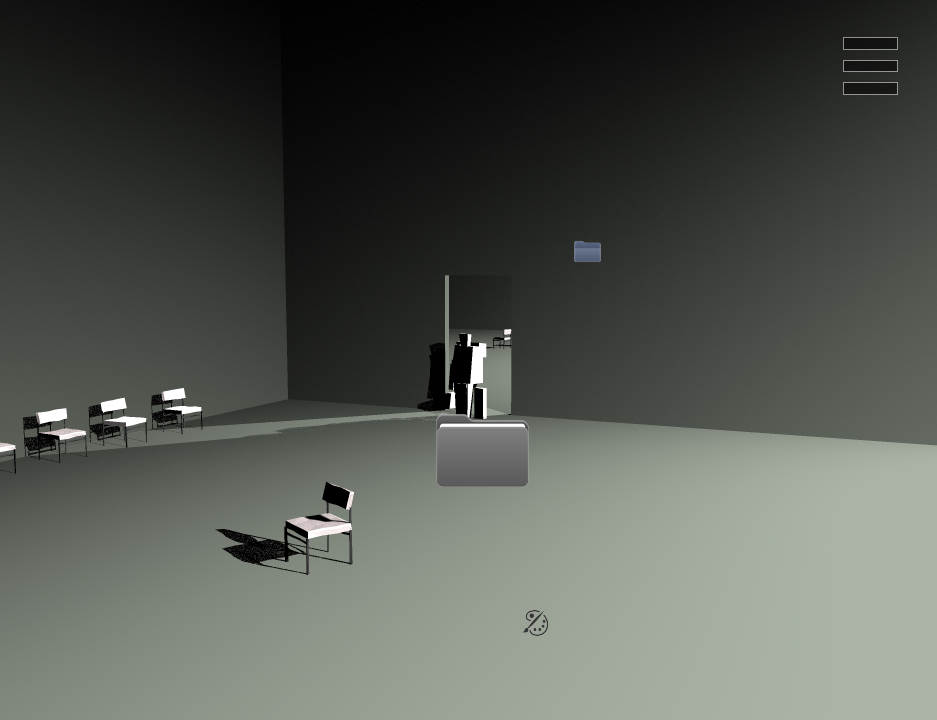 This screenshot has width=937, height=720. I want to click on open graphics or drawing applications, so click(535, 623).